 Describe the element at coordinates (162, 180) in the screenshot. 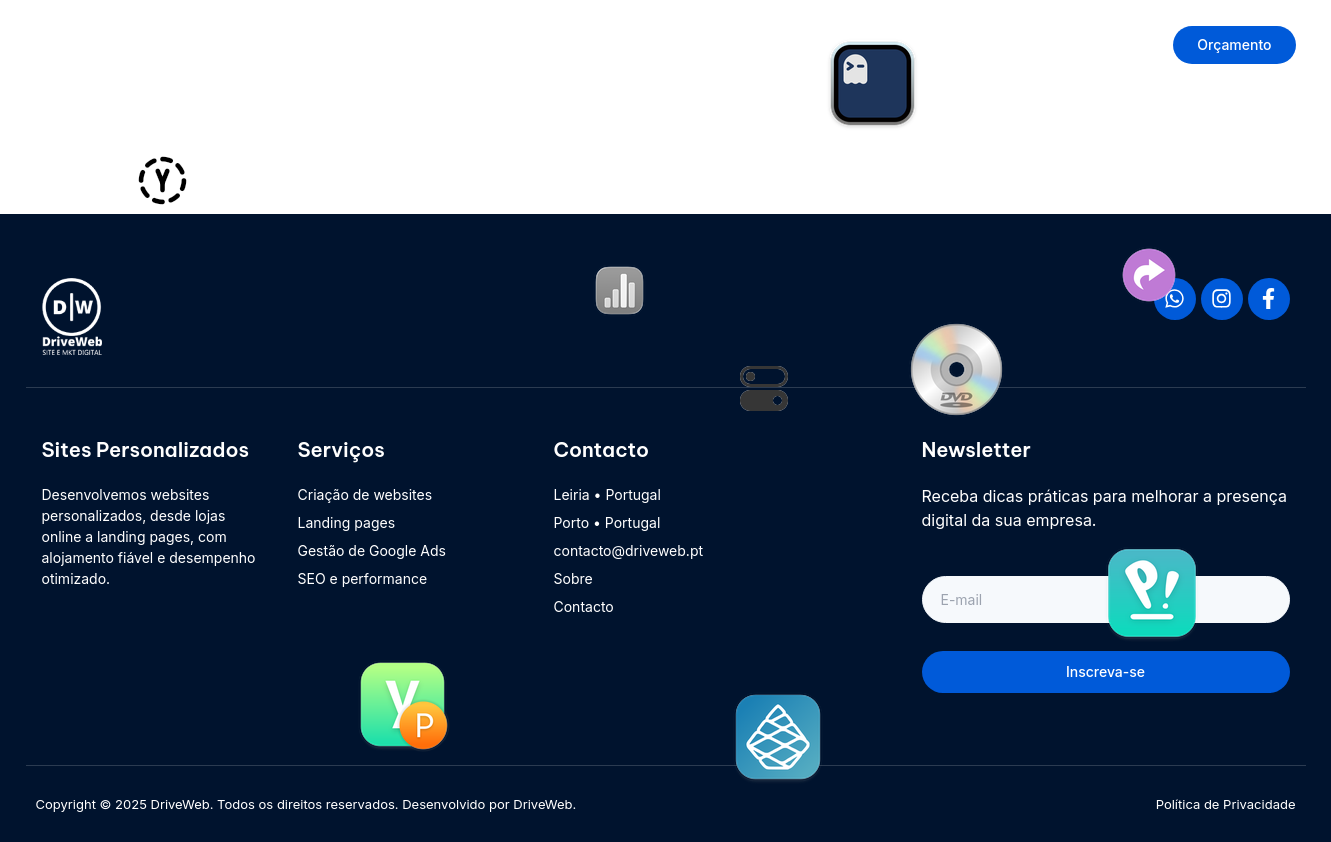

I see `indicates a pending or in-progress status for item Y` at that location.